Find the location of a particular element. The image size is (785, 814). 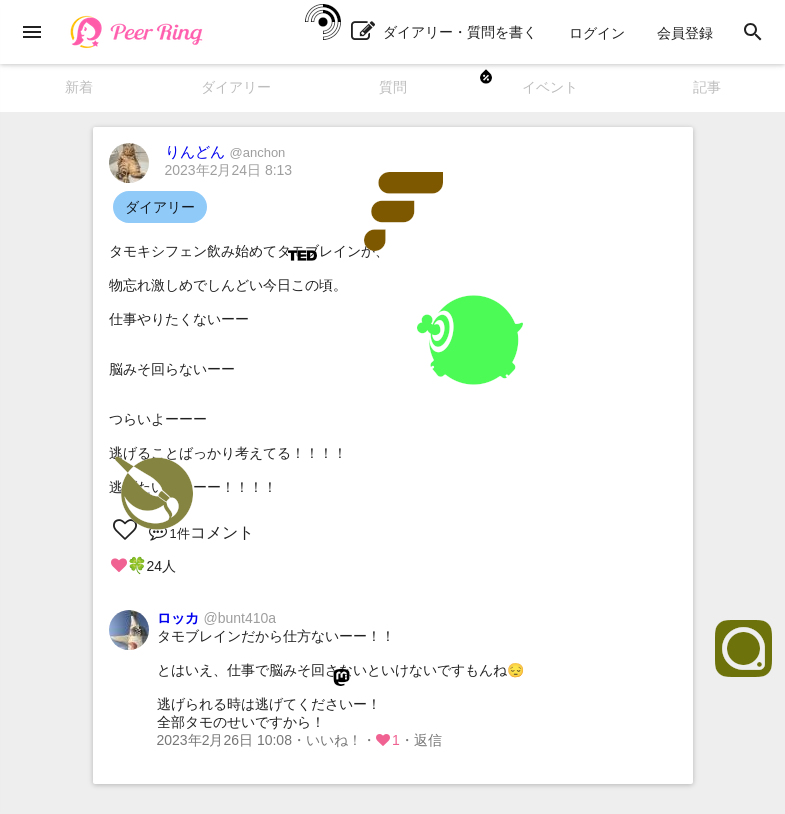

open the Mastodon app is located at coordinates (341, 677).